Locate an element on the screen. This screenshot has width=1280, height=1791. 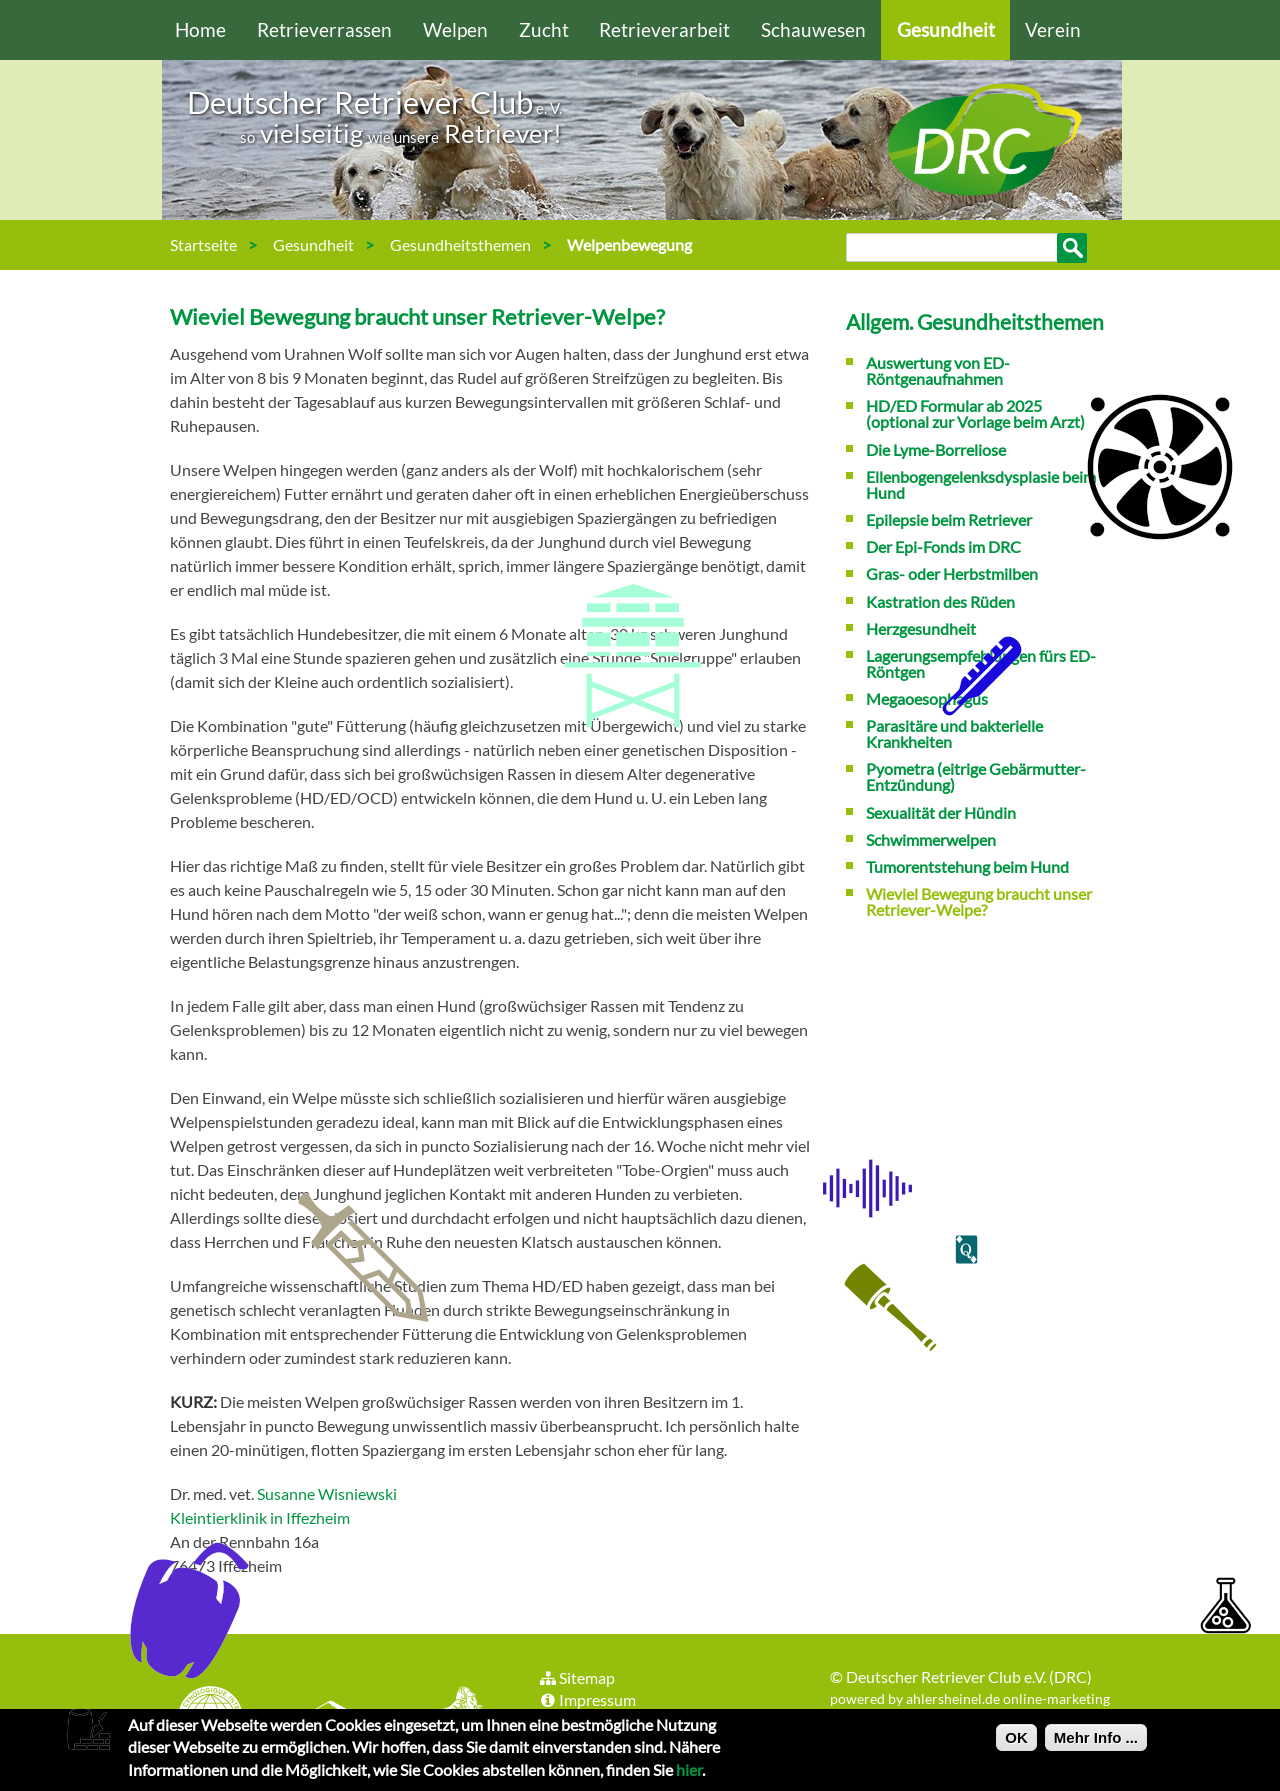
queen of diamonds playing card is located at coordinates (966, 1249).